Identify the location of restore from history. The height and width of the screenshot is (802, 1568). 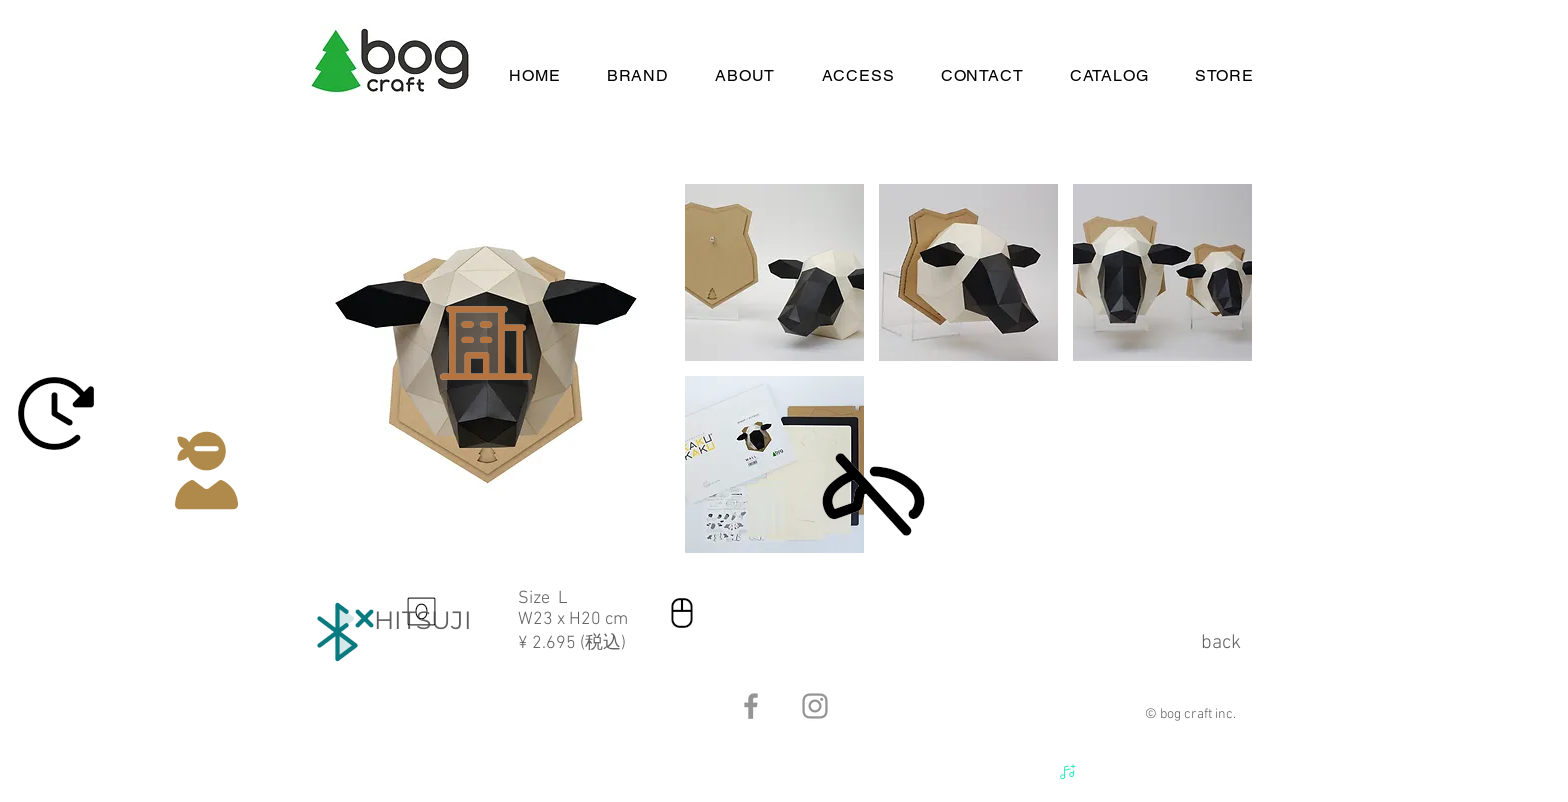
(54, 413).